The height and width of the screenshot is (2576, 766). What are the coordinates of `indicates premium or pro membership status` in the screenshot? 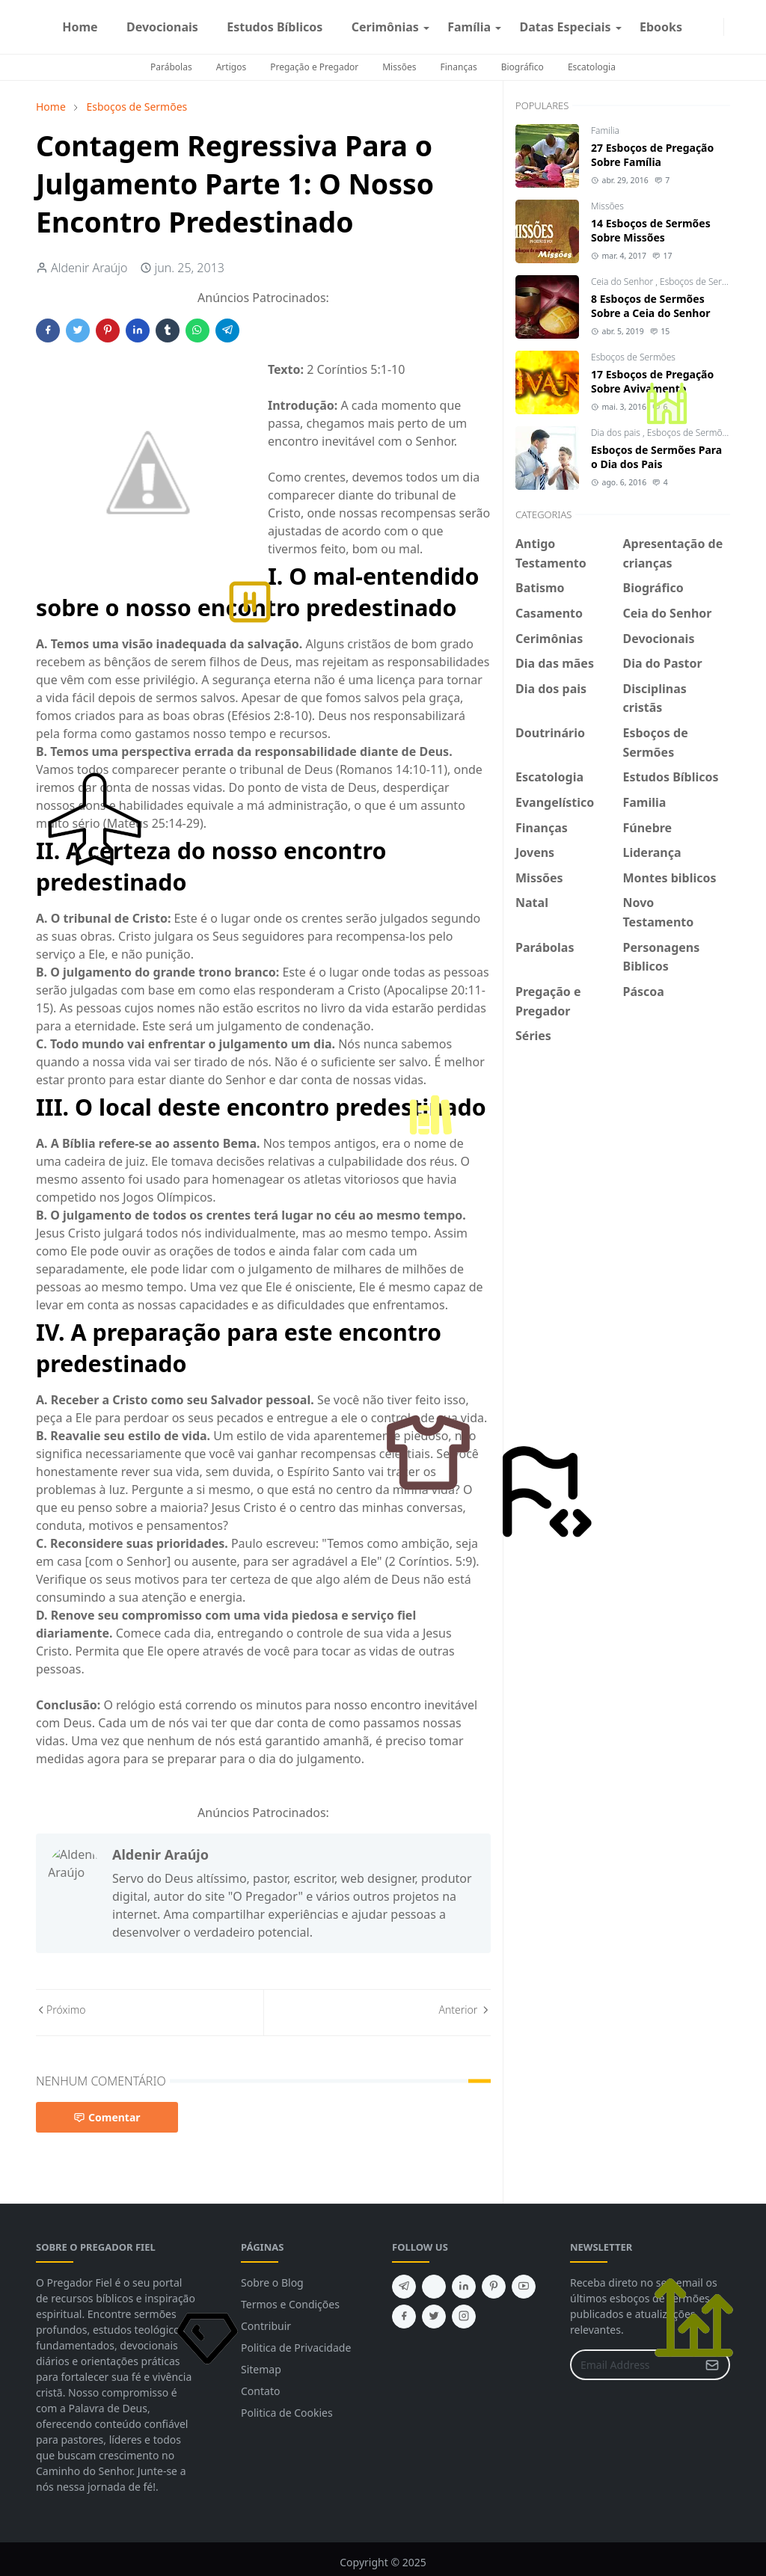 It's located at (207, 2337).